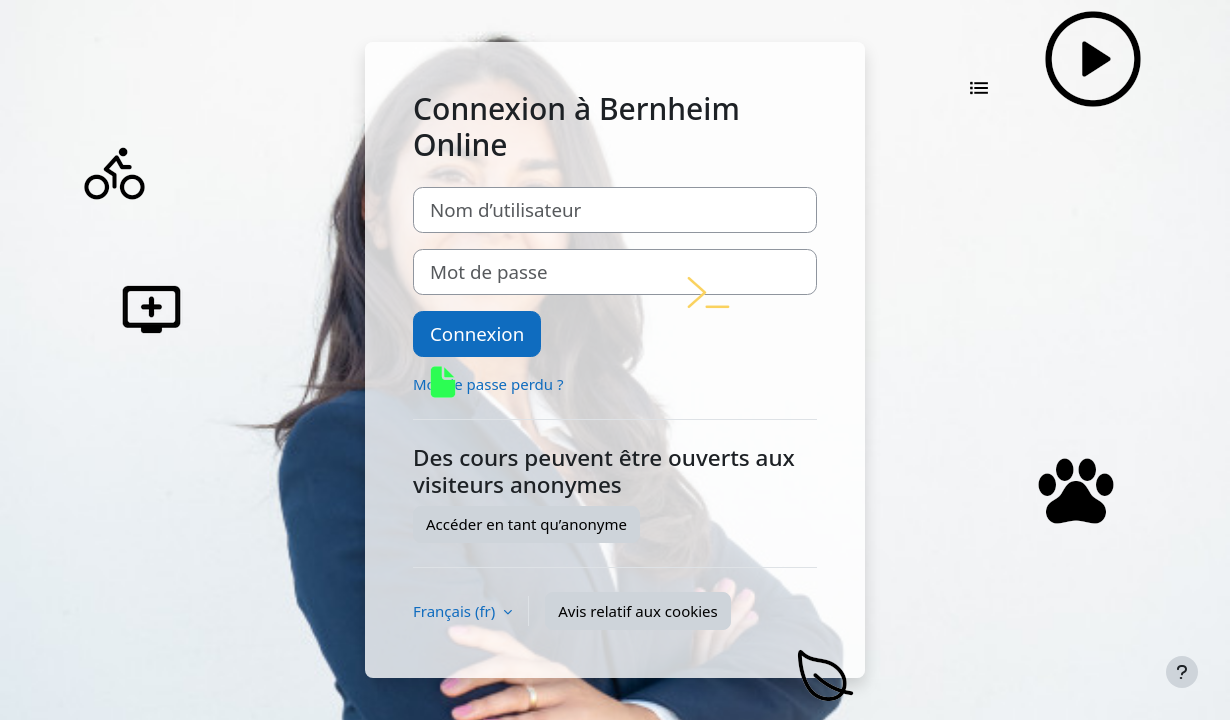  I want to click on access pet-related features or settings, so click(1076, 491).